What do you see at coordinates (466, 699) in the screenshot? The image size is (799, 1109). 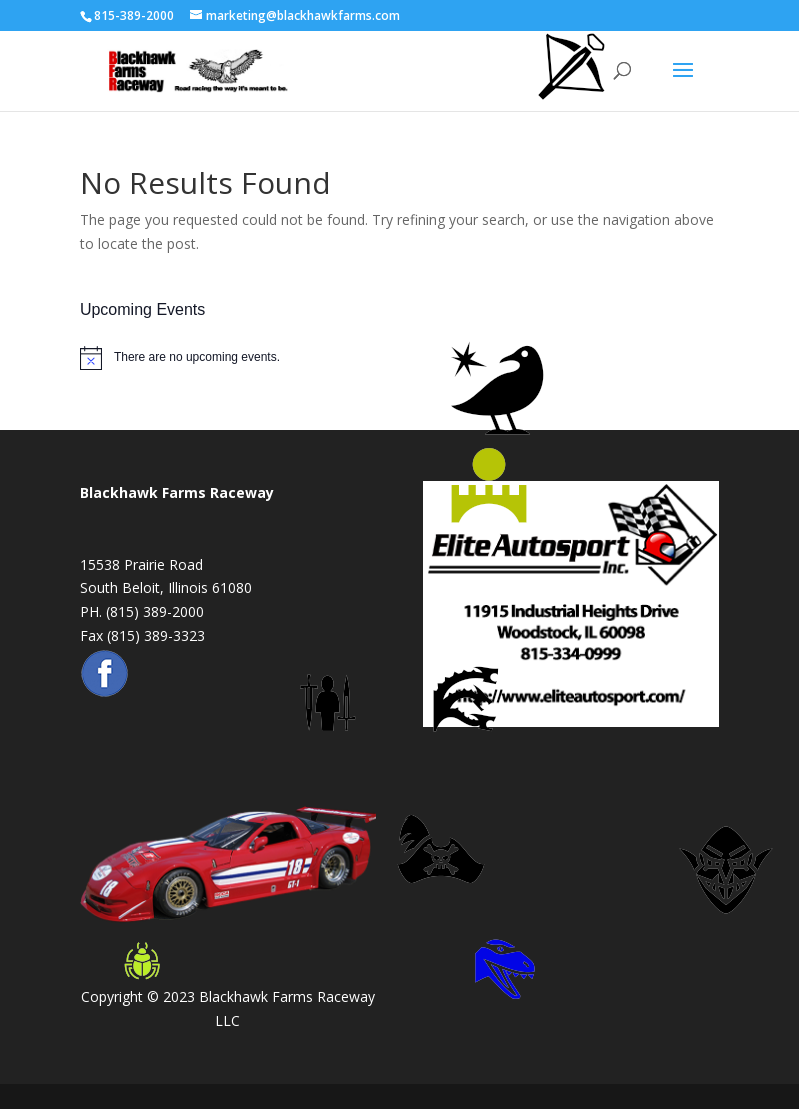 I see `select hydra creature or monster type` at bounding box center [466, 699].